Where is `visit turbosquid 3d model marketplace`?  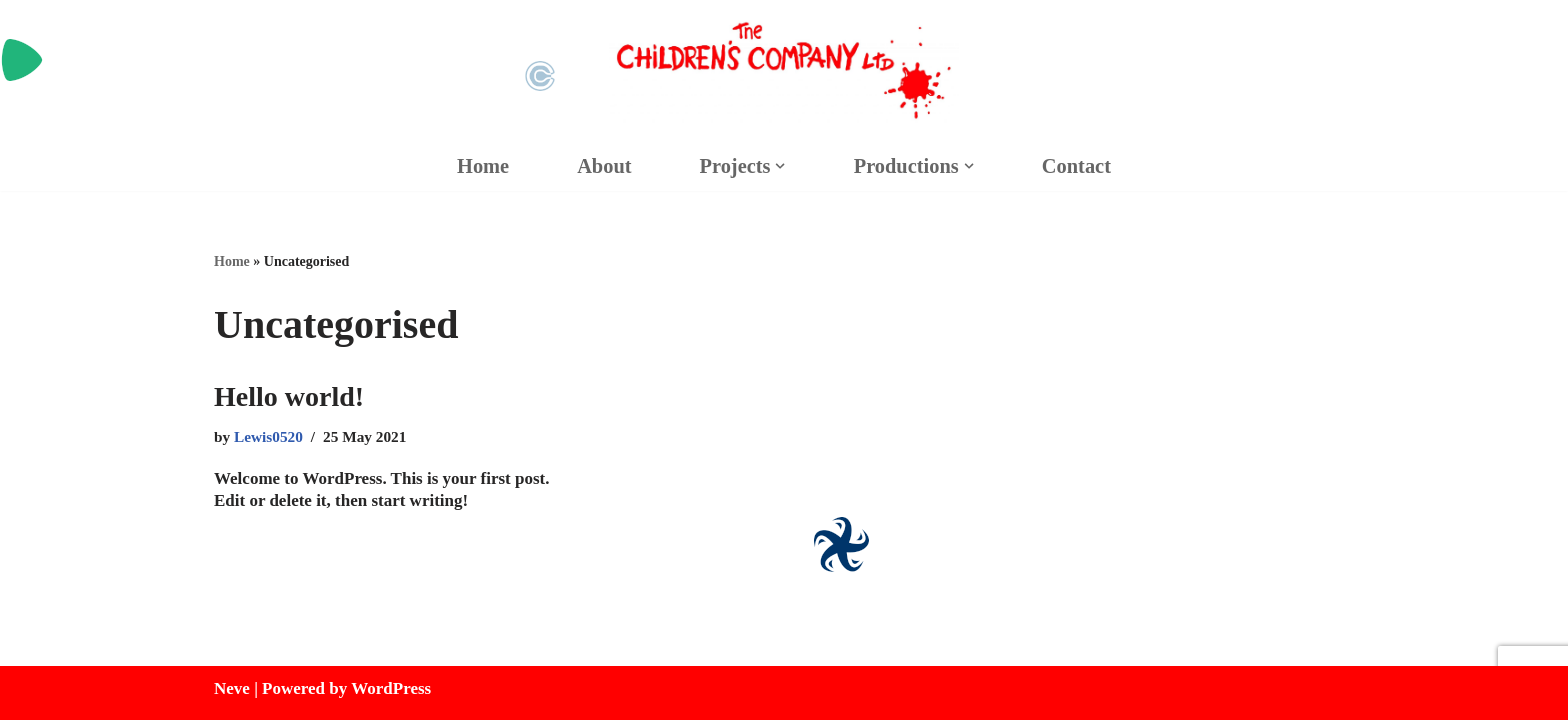 visit turbosquid 3d model marketplace is located at coordinates (841, 544).